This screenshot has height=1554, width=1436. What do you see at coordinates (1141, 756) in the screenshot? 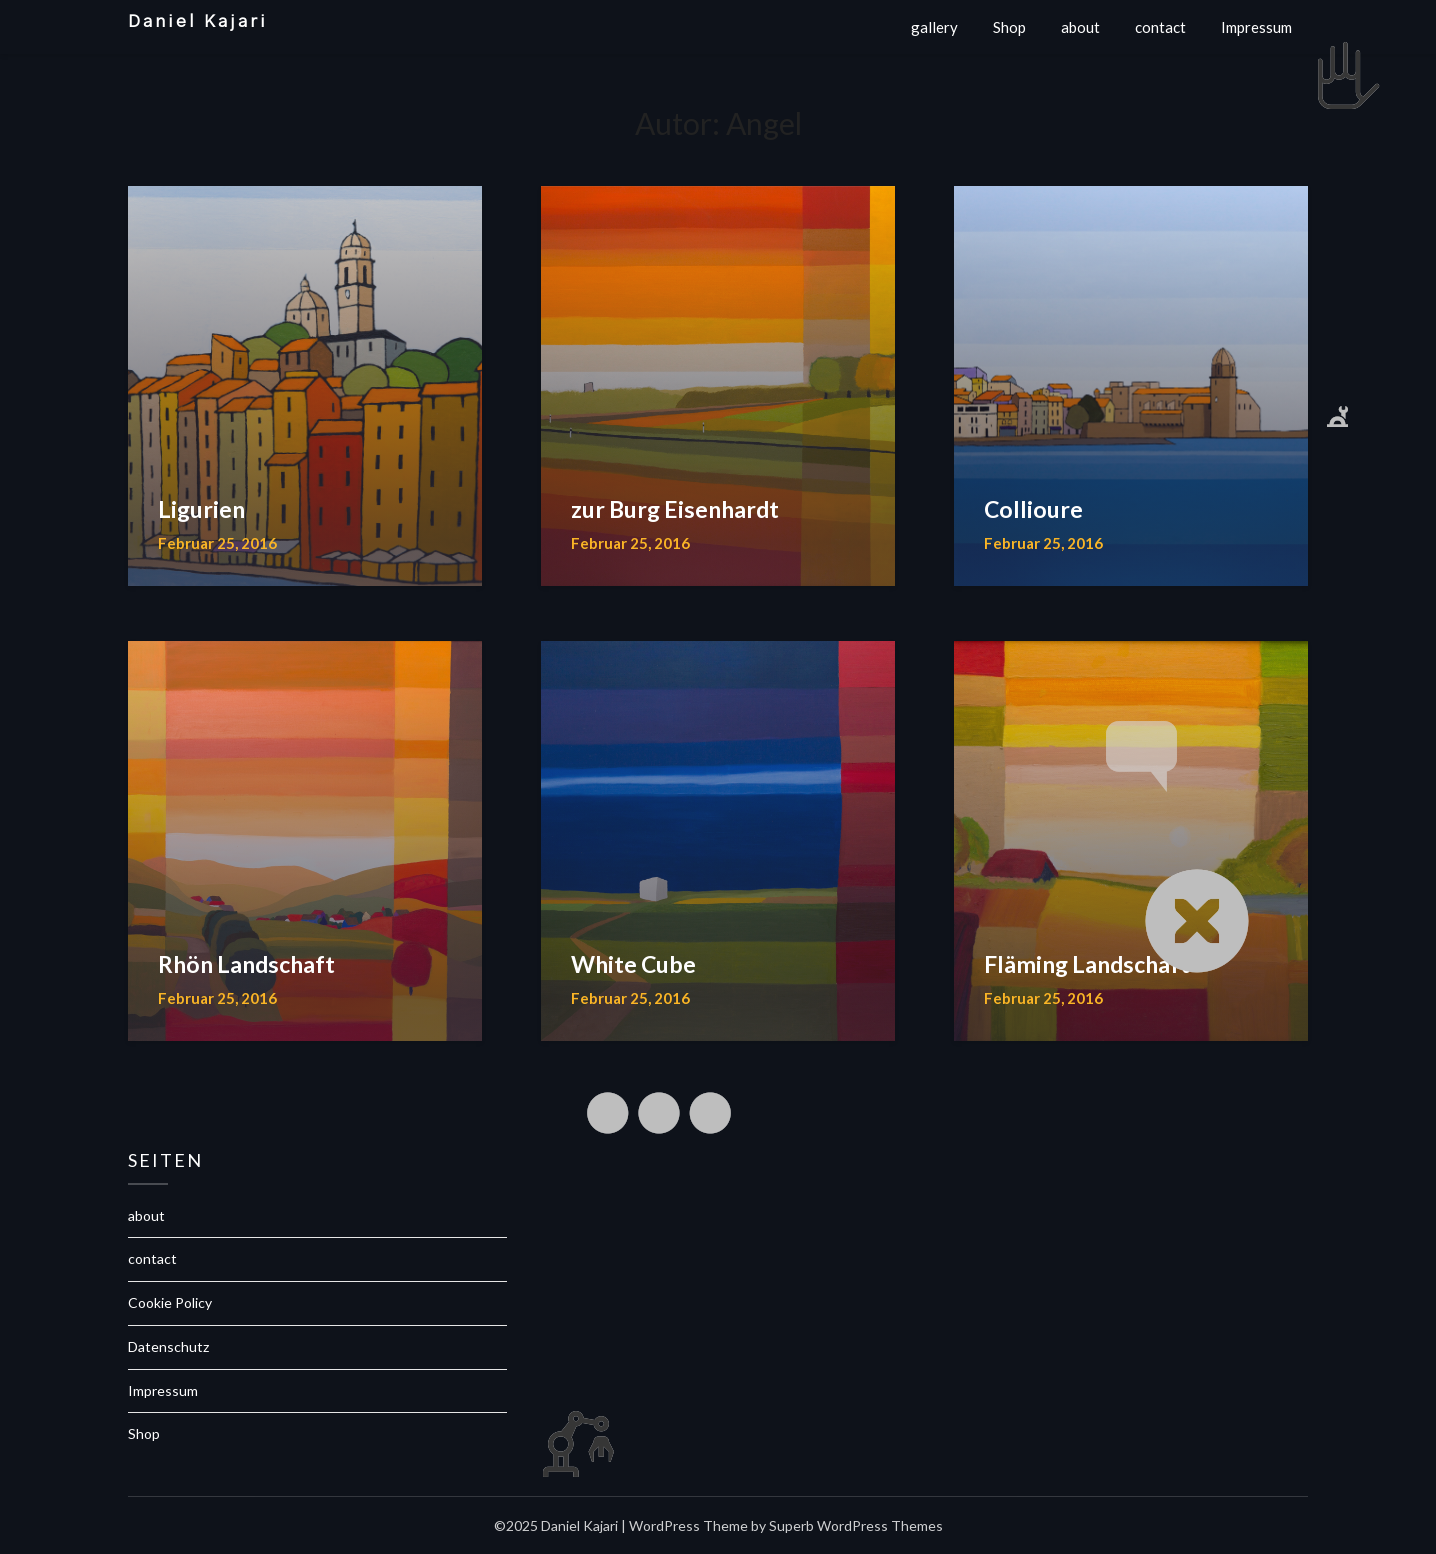
I see `indicates user is available to chat` at bounding box center [1141, 756].